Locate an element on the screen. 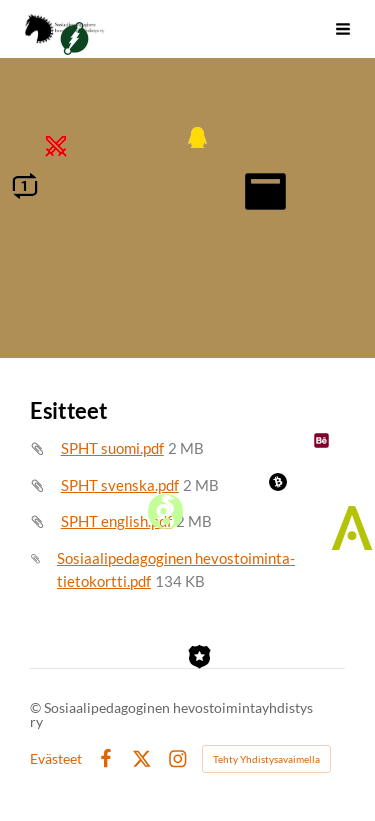 This screenshot has height=821, width=375. indicates law enforcement or security-related content is located at coordinates (199, 656).